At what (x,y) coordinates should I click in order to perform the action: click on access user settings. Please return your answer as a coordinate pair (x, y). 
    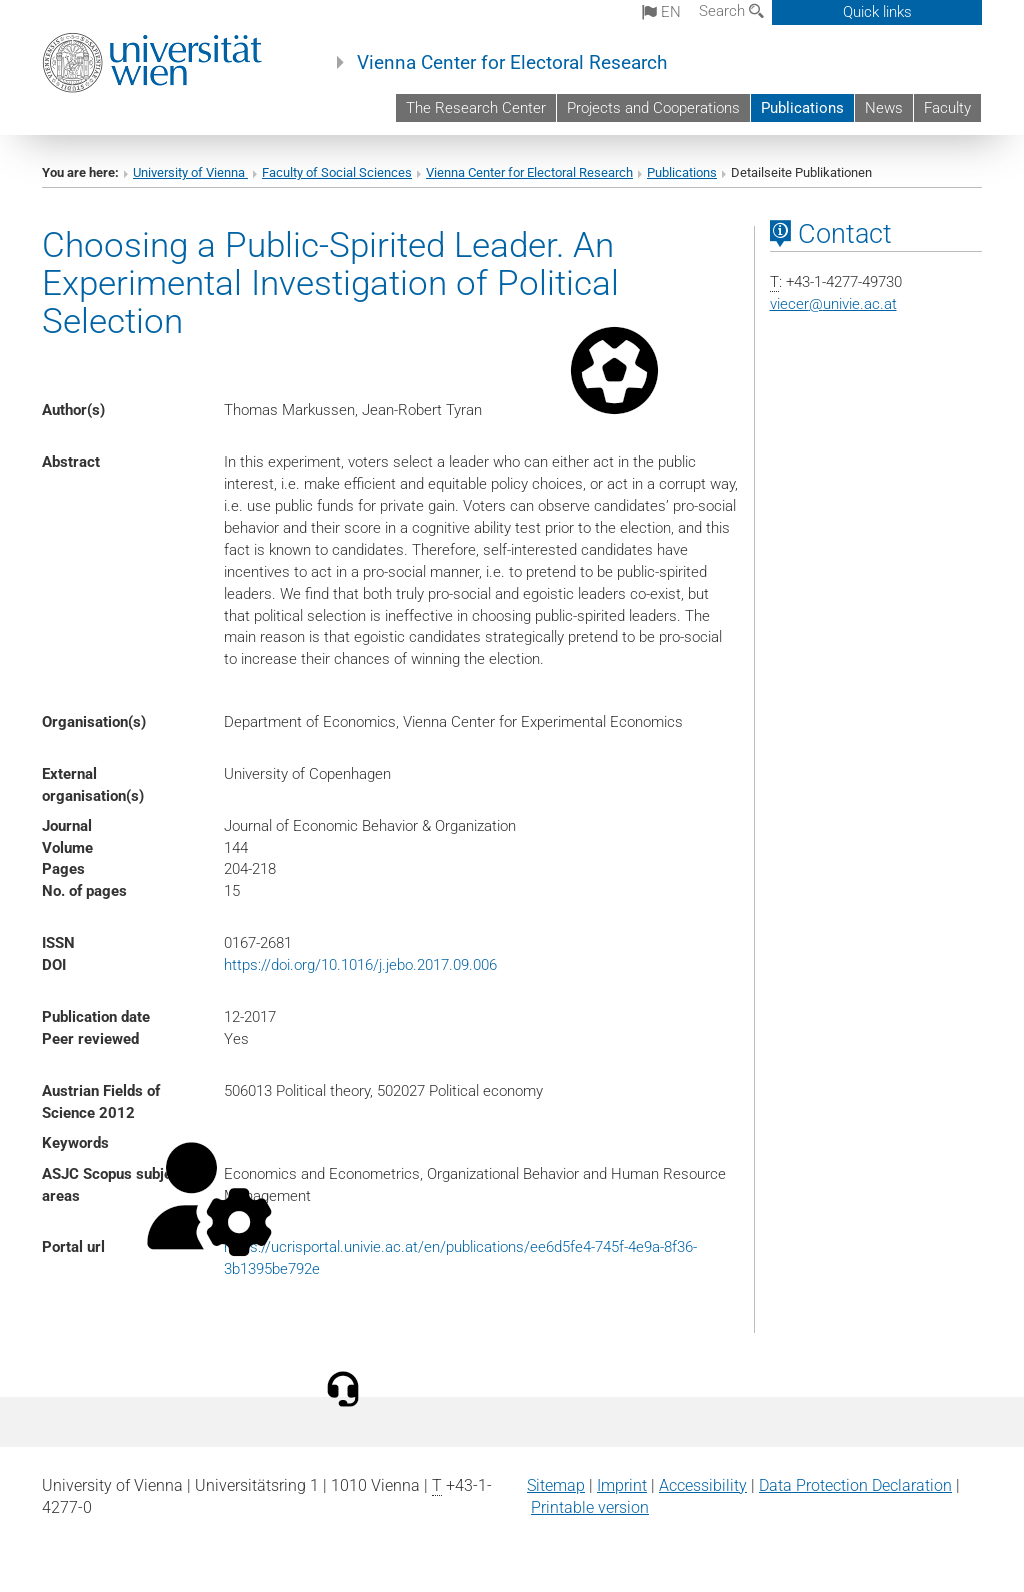
    Looking at the image, I should click on (205, 1195).